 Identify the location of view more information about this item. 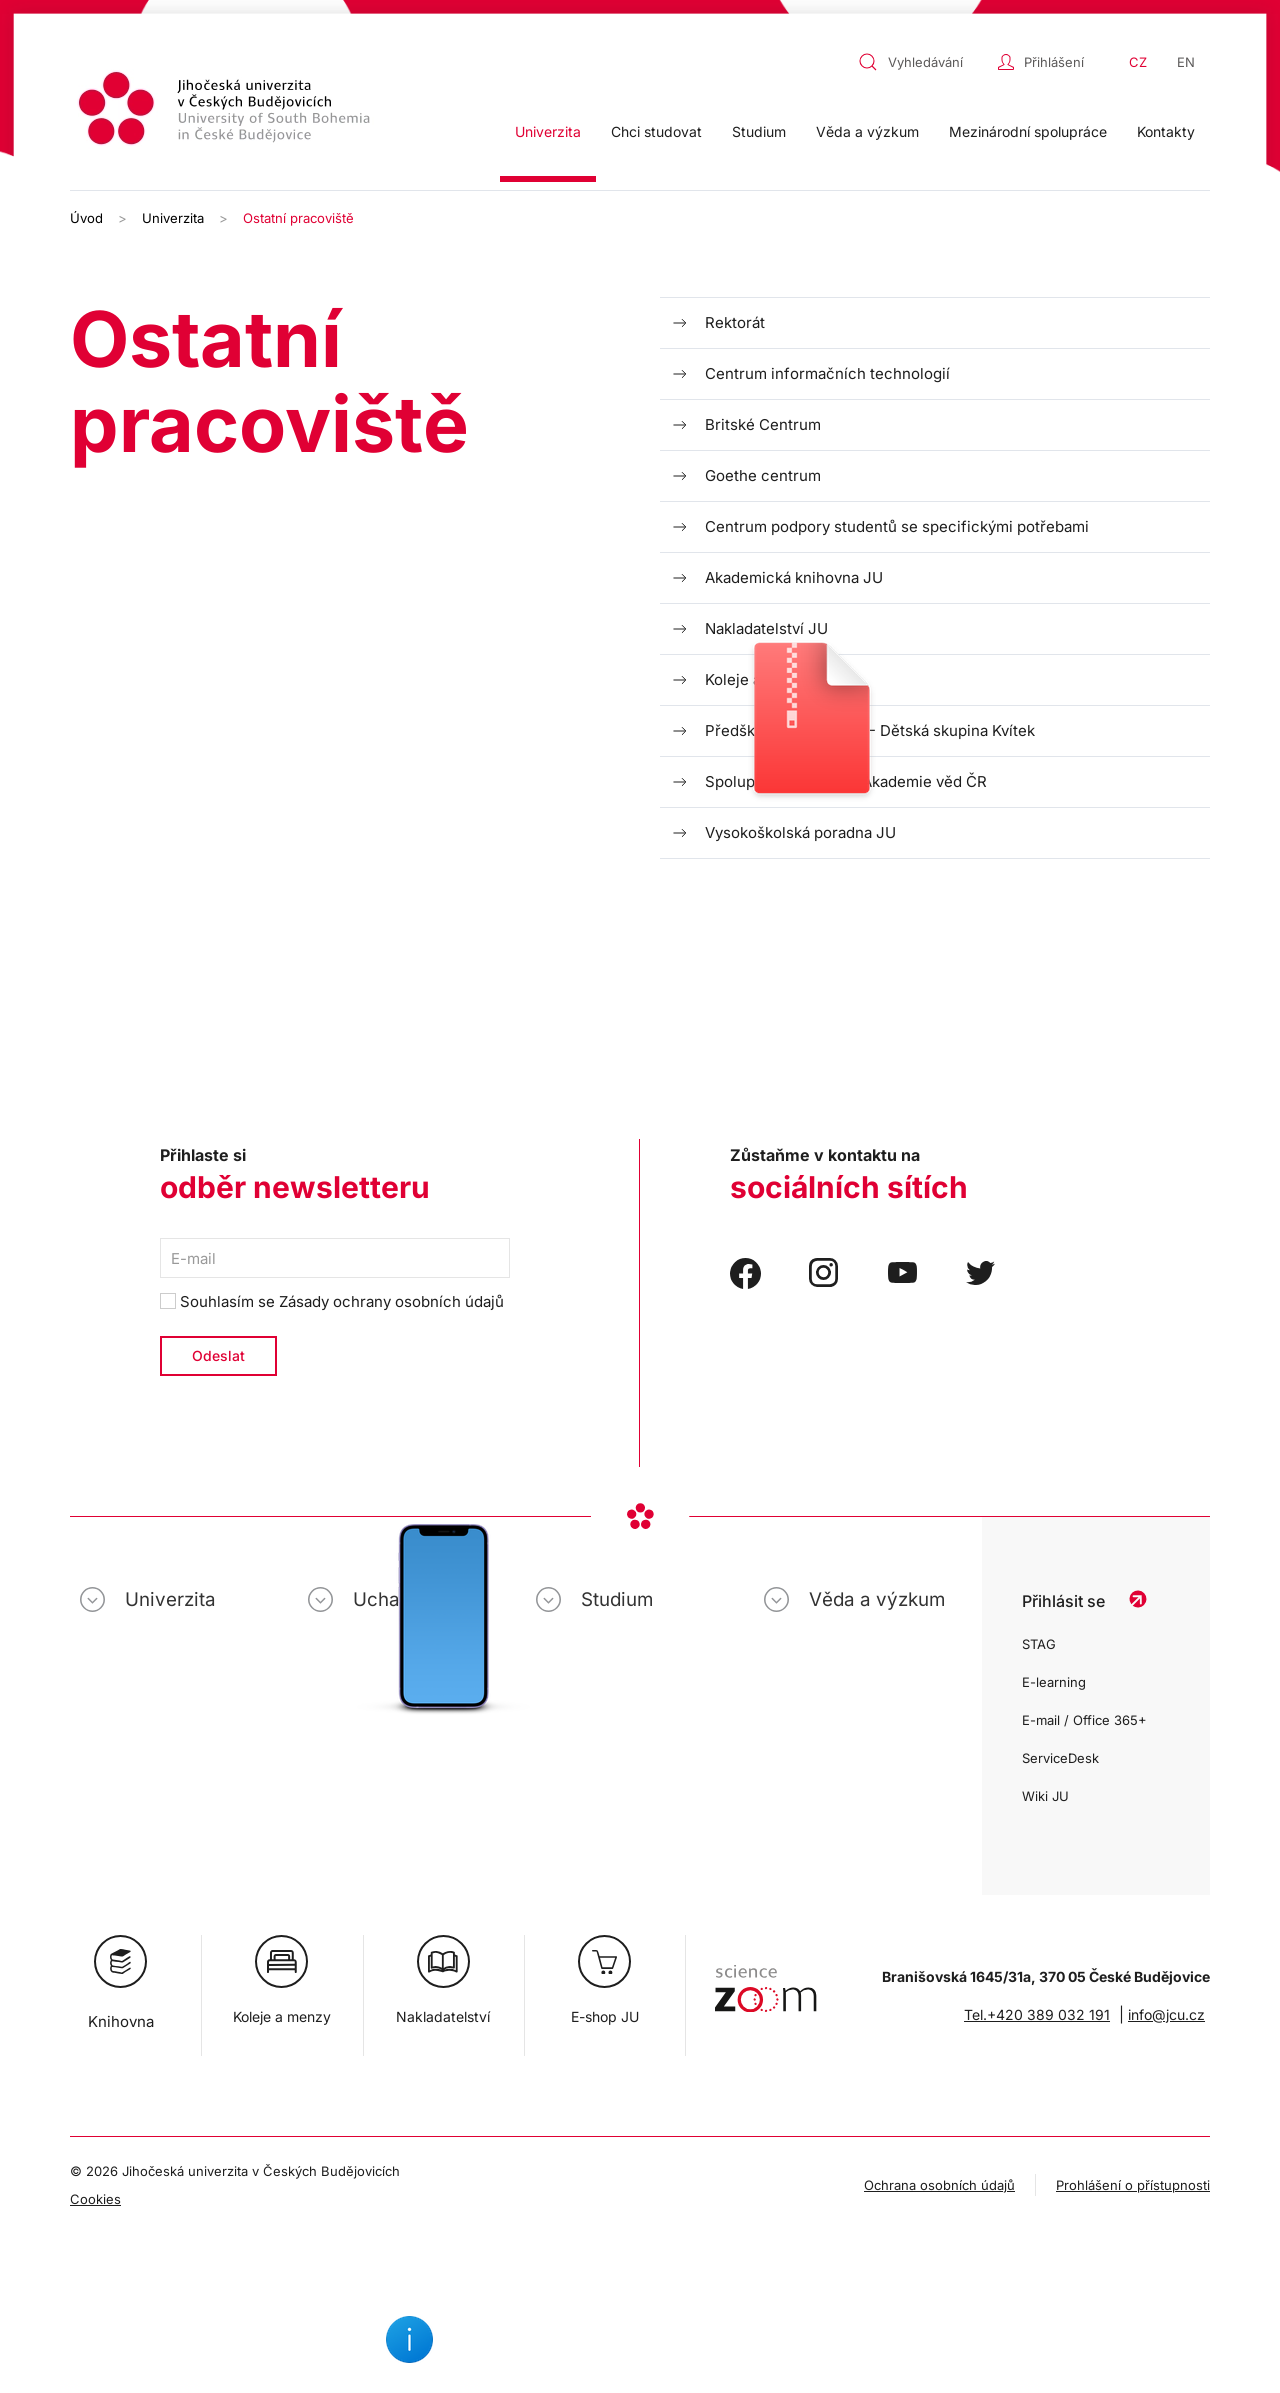
(409, 2339).